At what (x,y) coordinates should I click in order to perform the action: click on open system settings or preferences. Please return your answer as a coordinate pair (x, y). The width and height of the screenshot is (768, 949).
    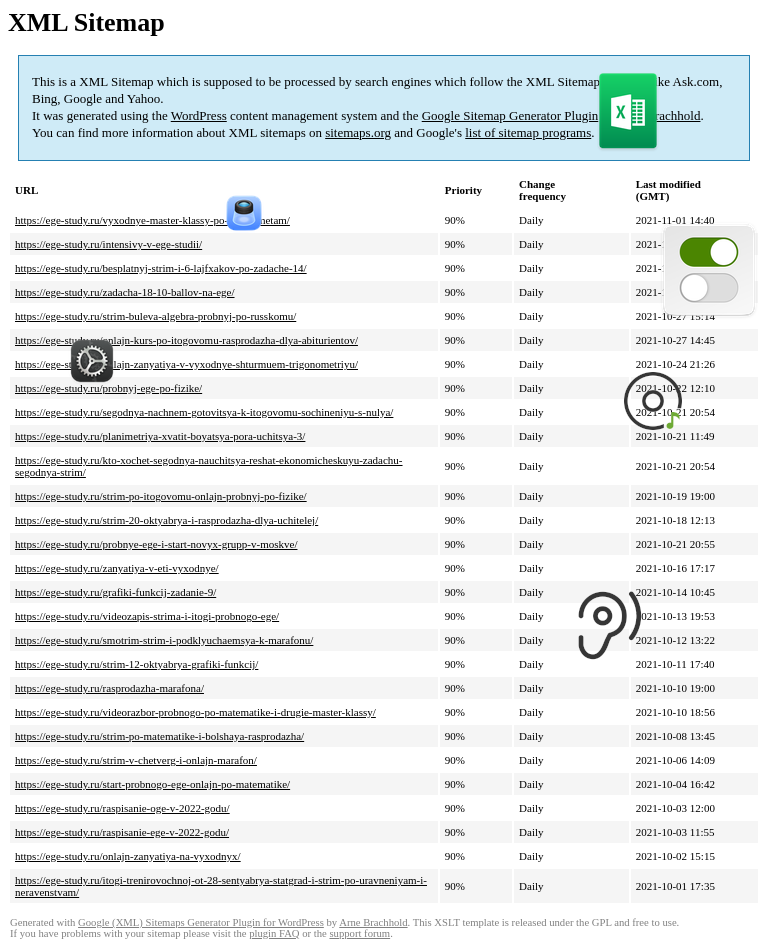
    Looking at the image, I should click on (709, 270).